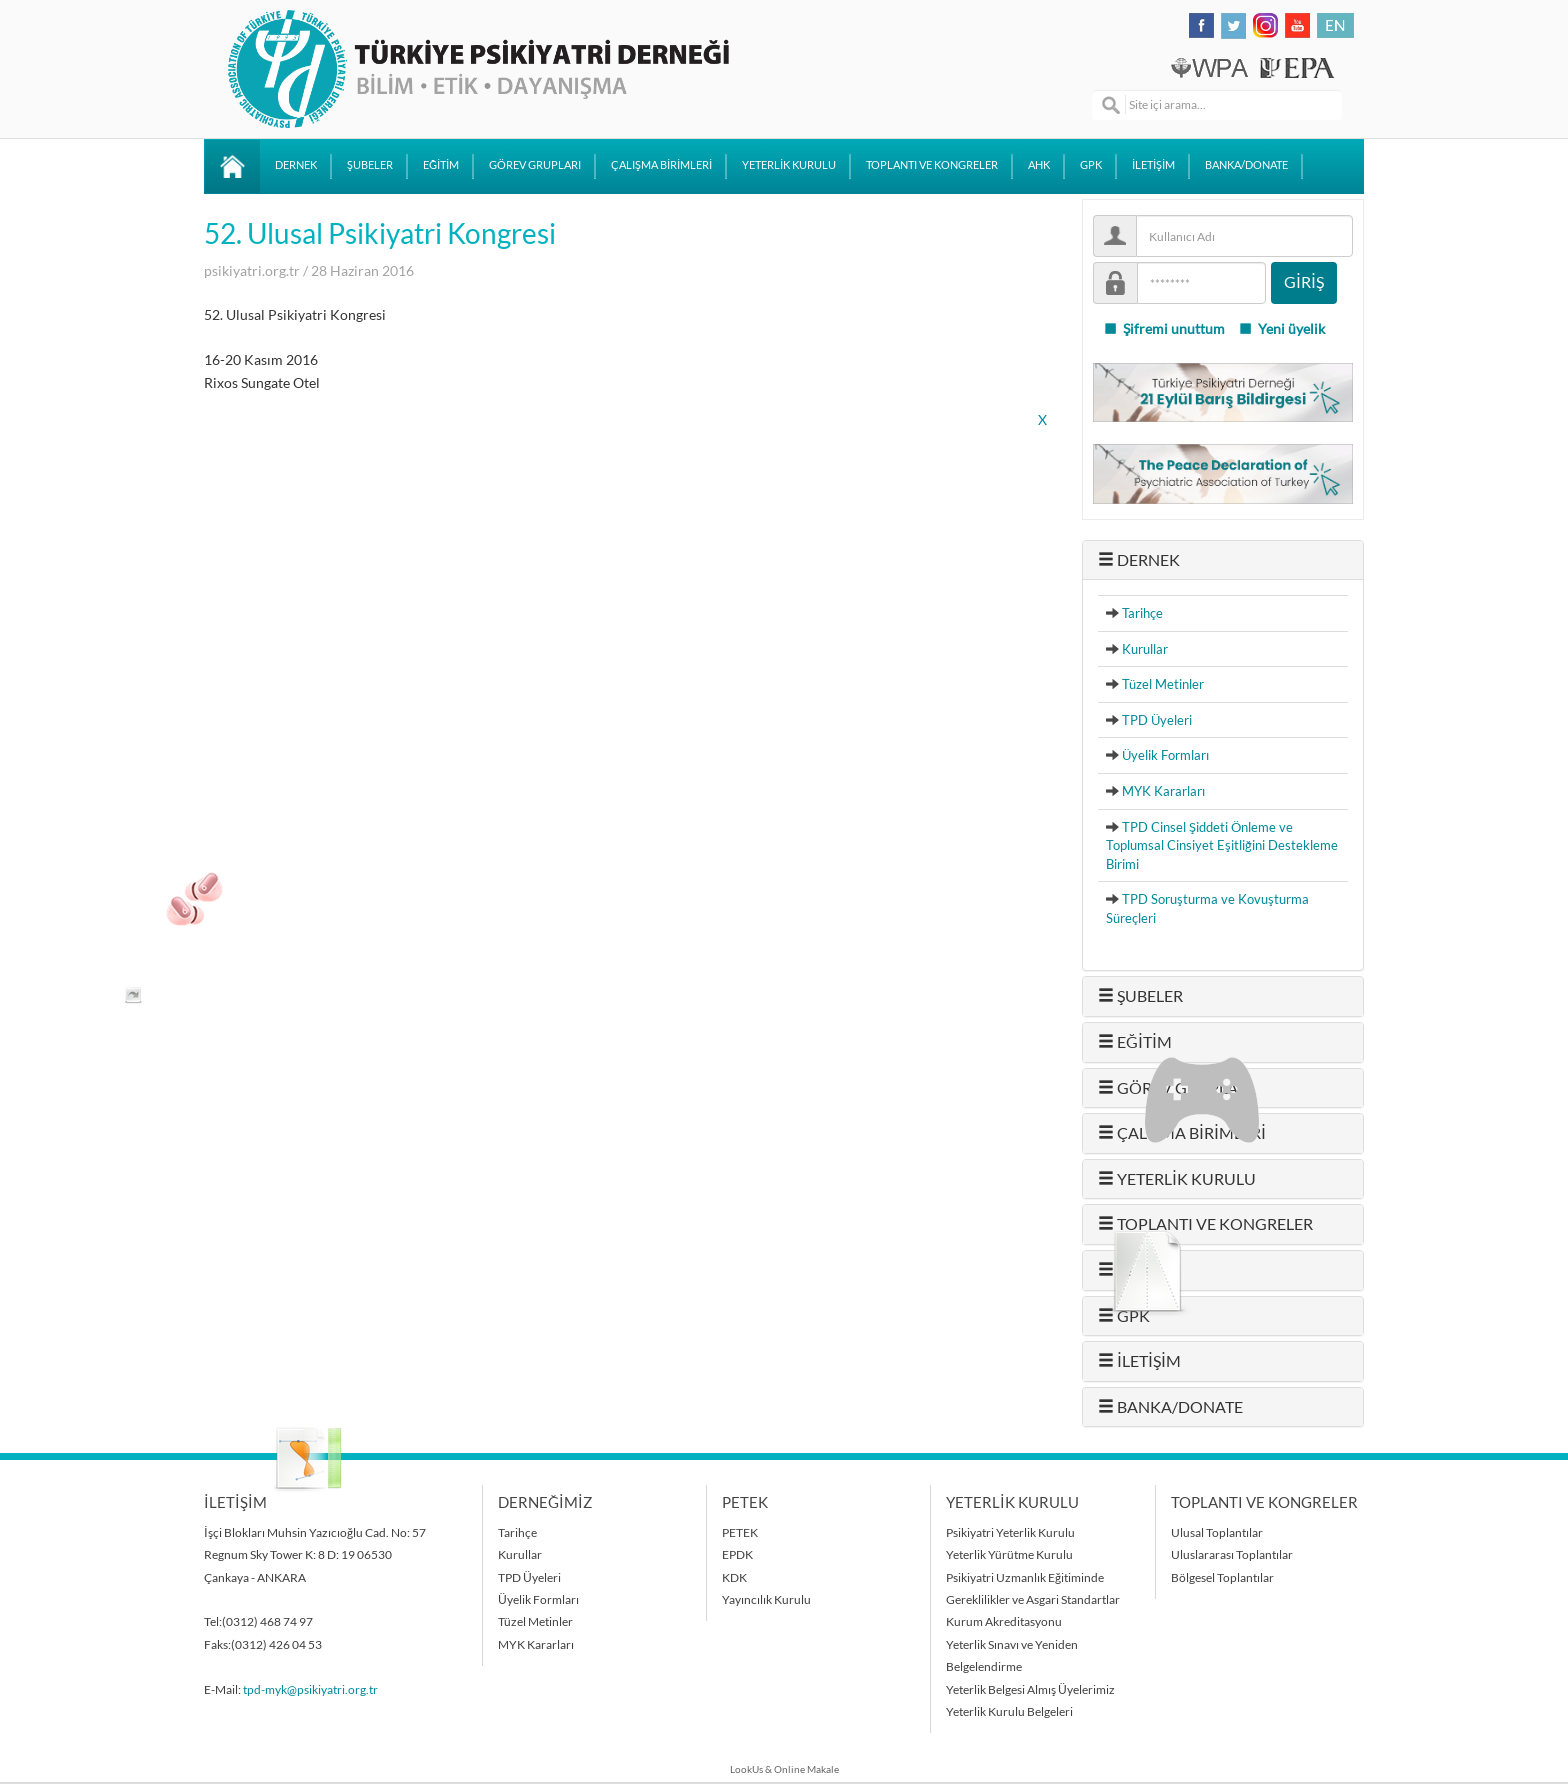 This screenshot has width=1568, height=1784. Describe the element at coordinates (308, 1458) in the screenshot. I see `a vector drawing or illustration template file` at that location.